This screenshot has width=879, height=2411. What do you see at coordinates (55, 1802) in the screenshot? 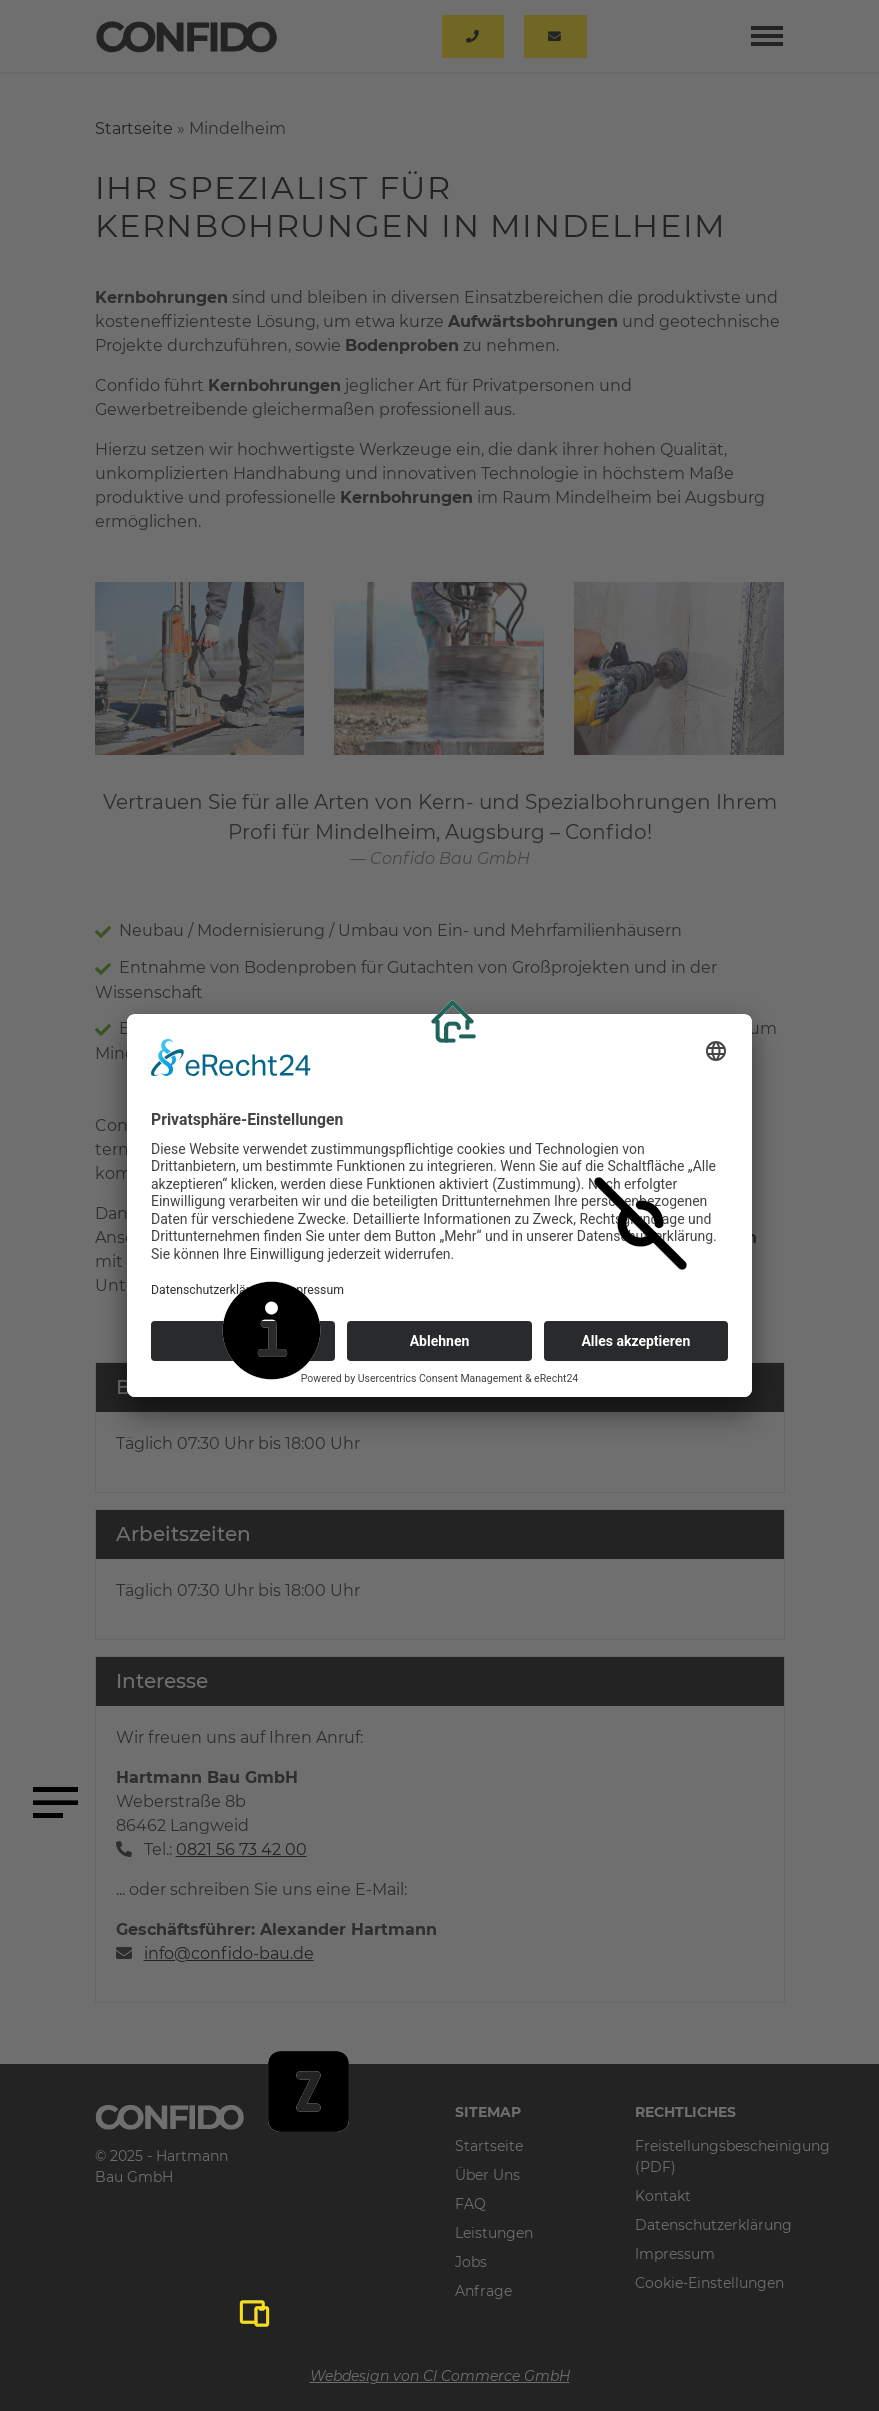
I see `view or access notes` at bounding box center [55, 1802].